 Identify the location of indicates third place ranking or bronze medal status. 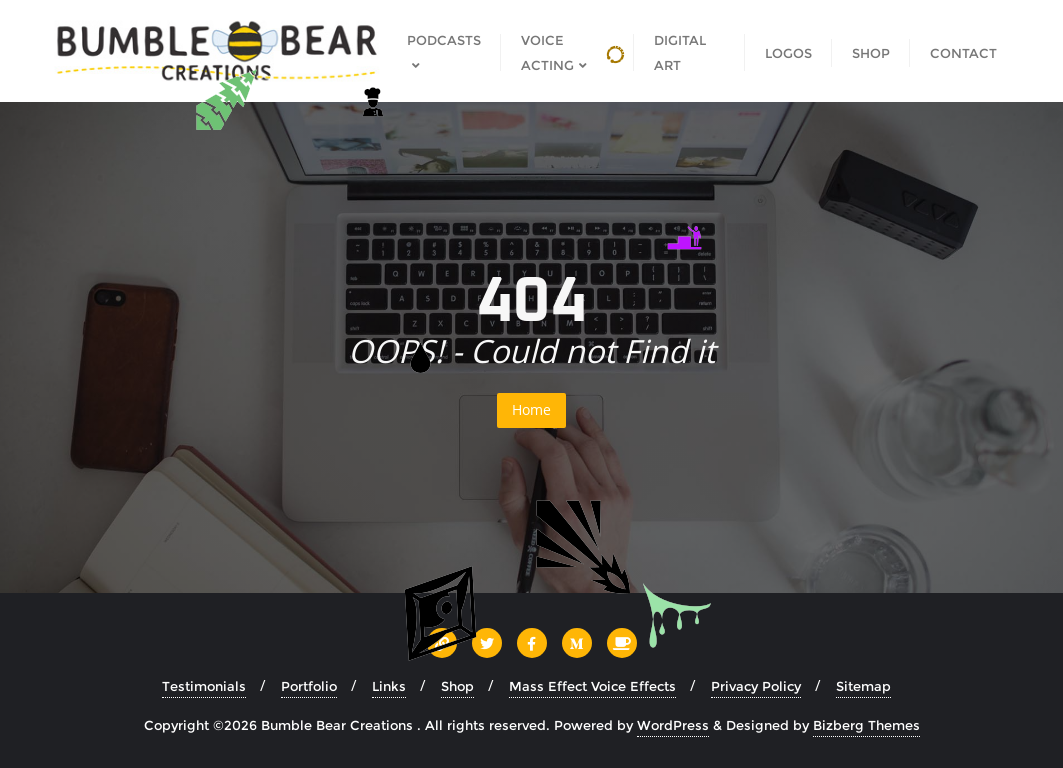
(684, 232).